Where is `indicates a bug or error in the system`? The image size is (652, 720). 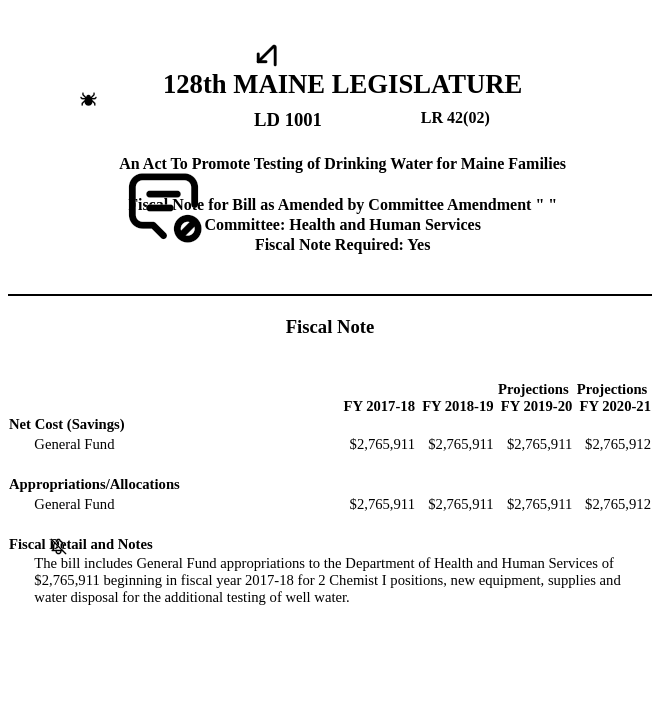 indicates a bug or error in the system is located at coordinates (88, 99).